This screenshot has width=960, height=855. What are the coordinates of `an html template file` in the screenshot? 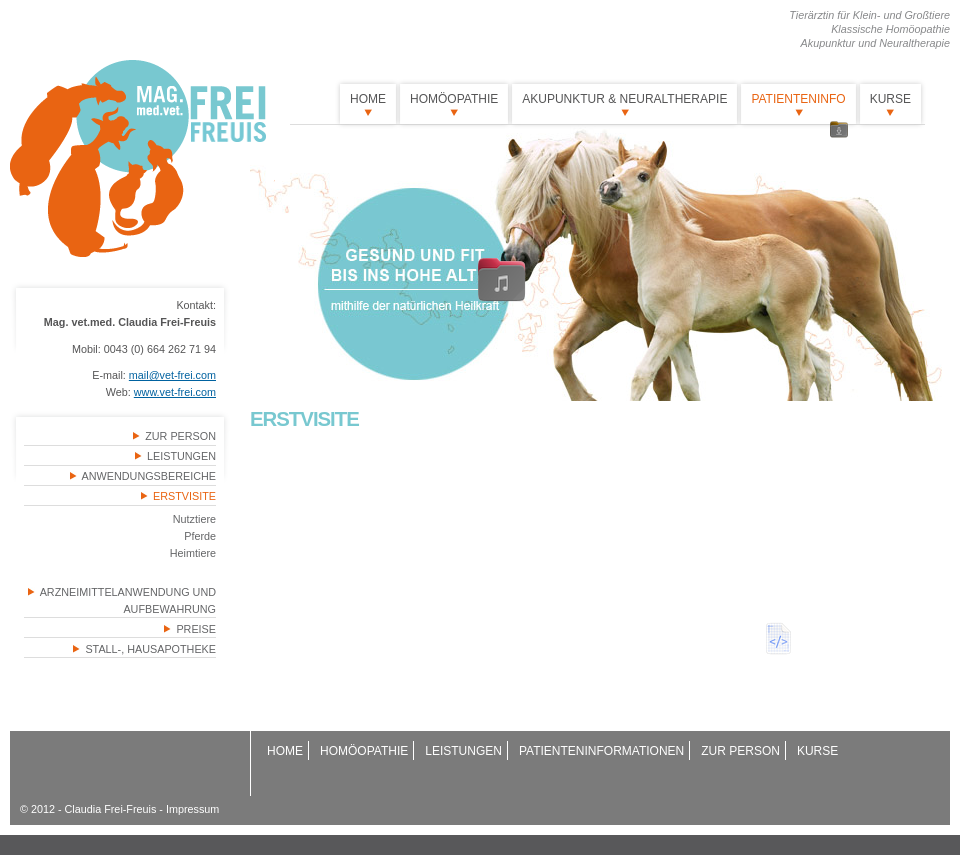 It's located at (778, 638).